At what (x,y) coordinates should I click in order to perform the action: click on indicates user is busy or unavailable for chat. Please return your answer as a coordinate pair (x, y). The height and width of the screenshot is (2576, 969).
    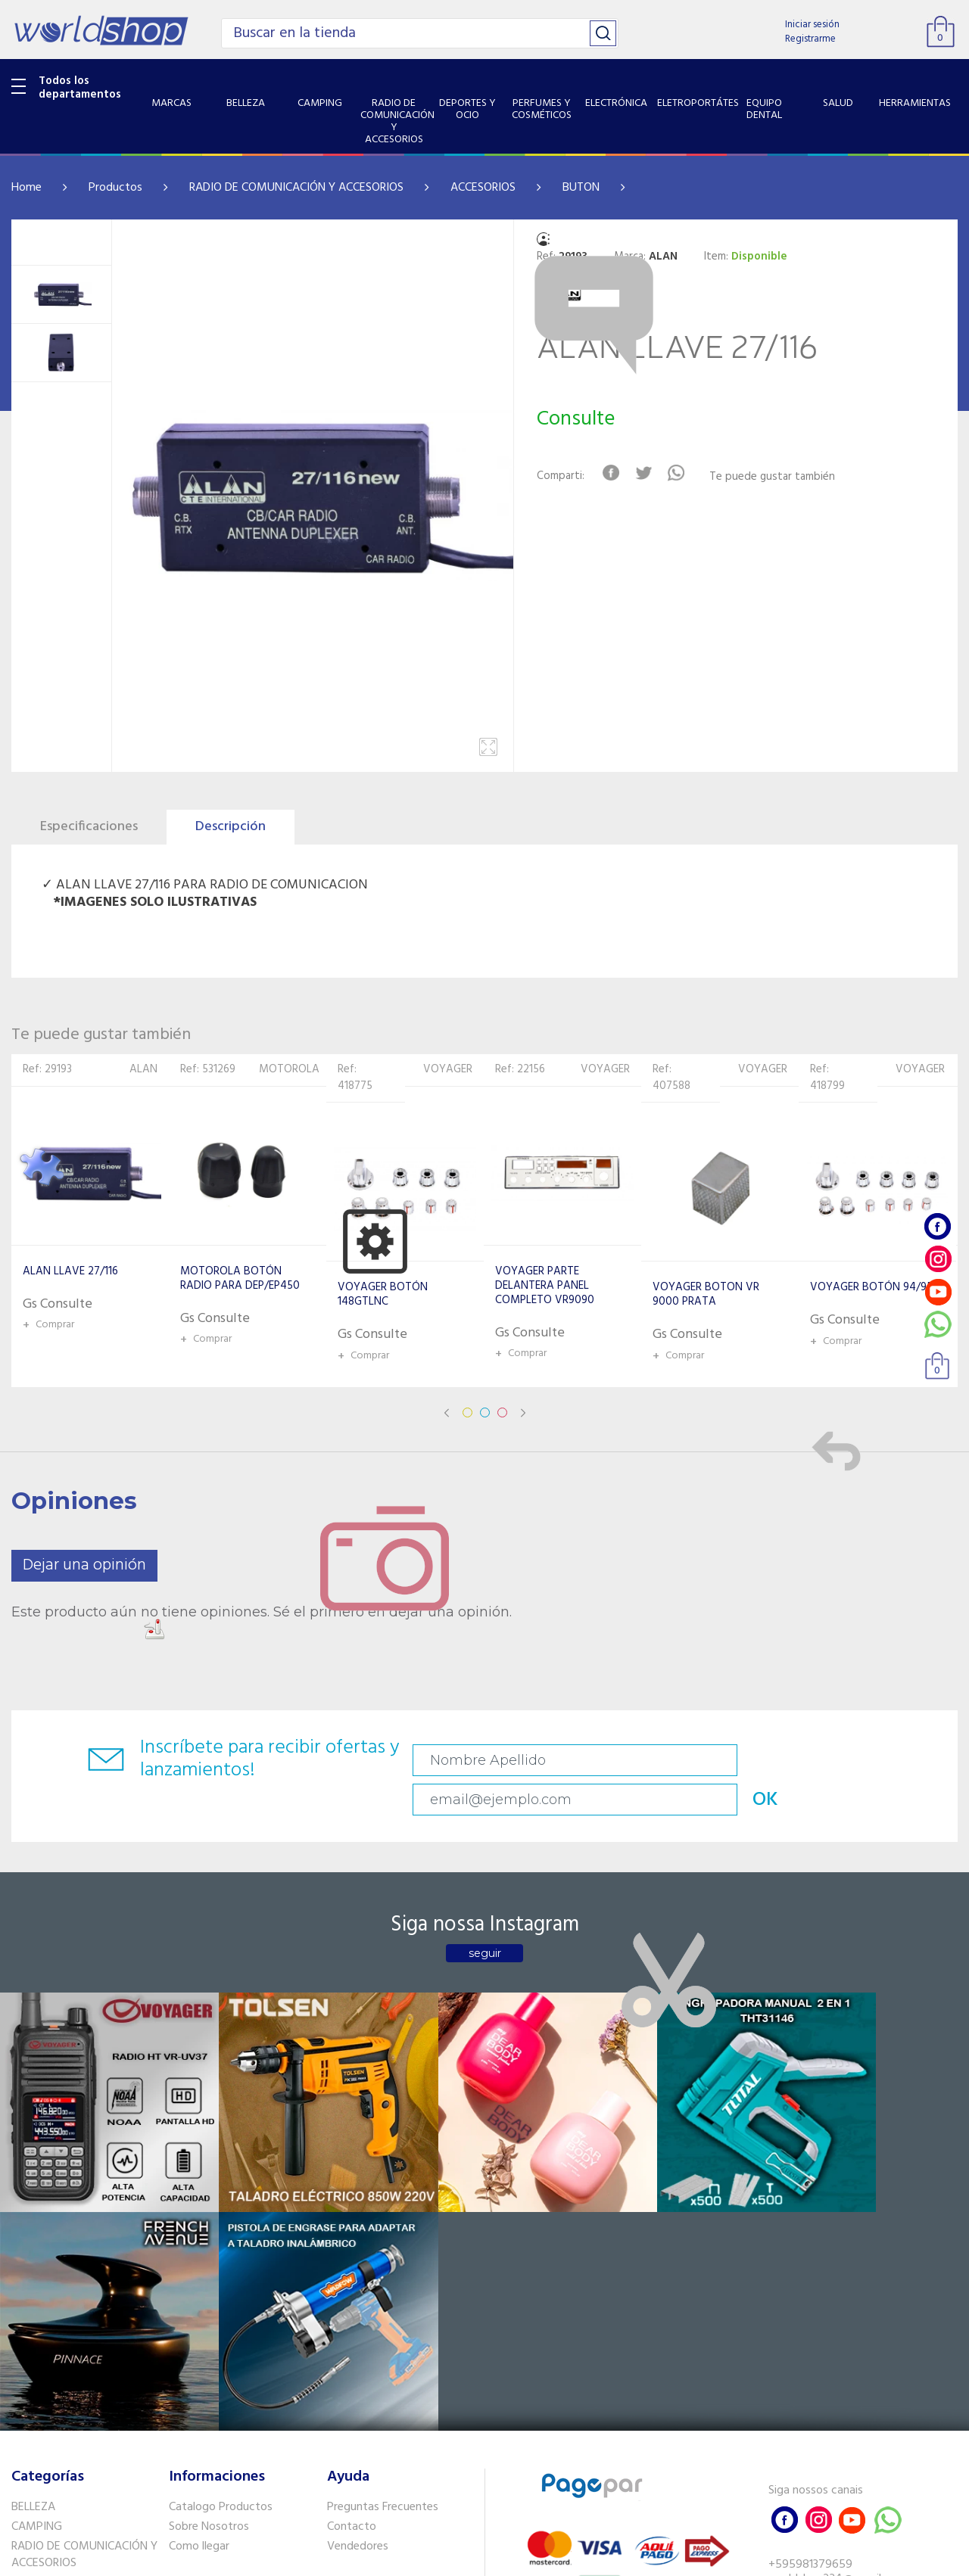
    Looking at the image, I should click on (594, 315).